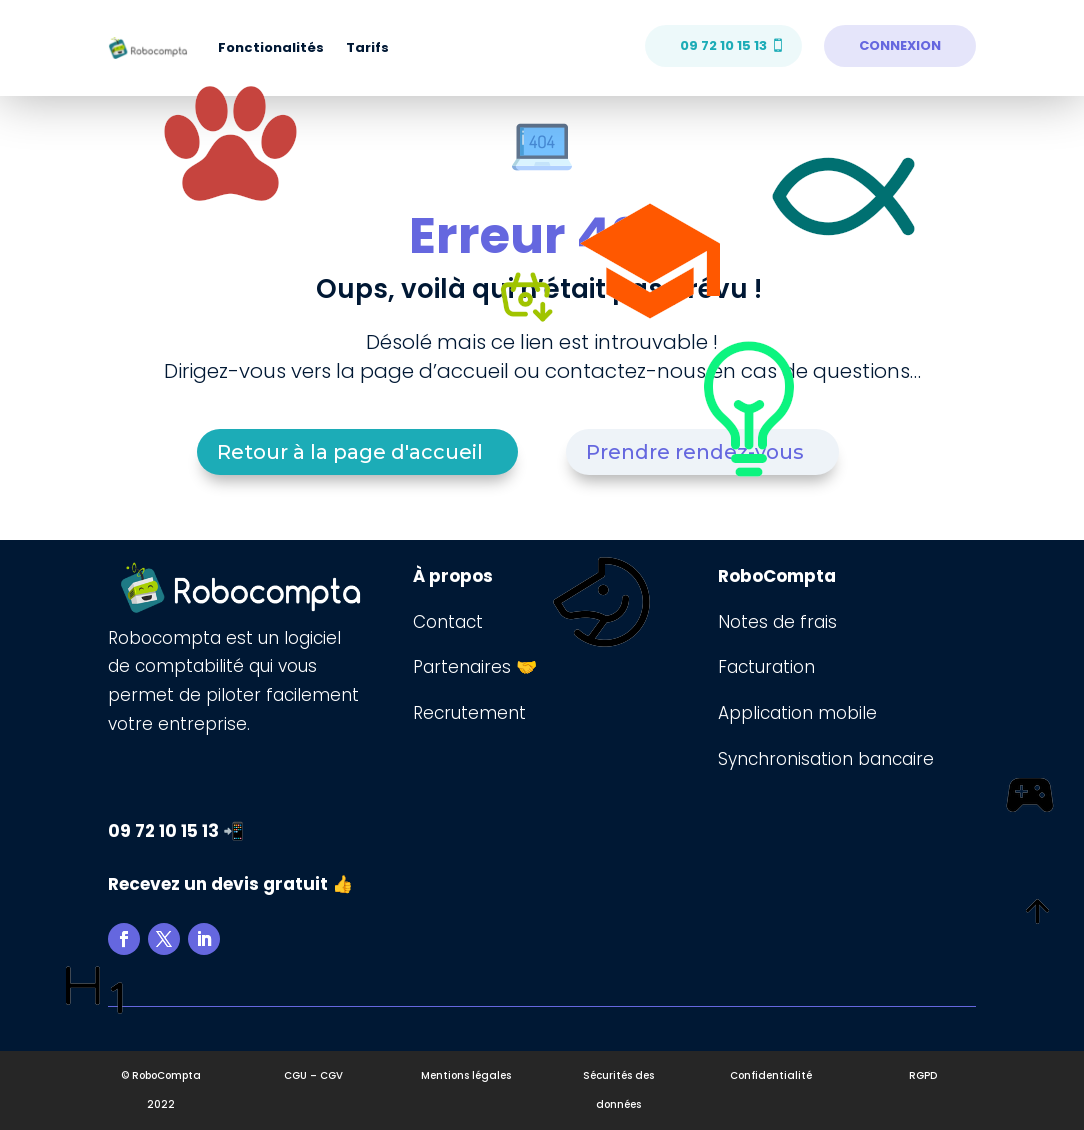  What do you see at coordinates (749, 409) in the screenshot?
I see `access tips or suggestions` at bounding box center [749, 409].